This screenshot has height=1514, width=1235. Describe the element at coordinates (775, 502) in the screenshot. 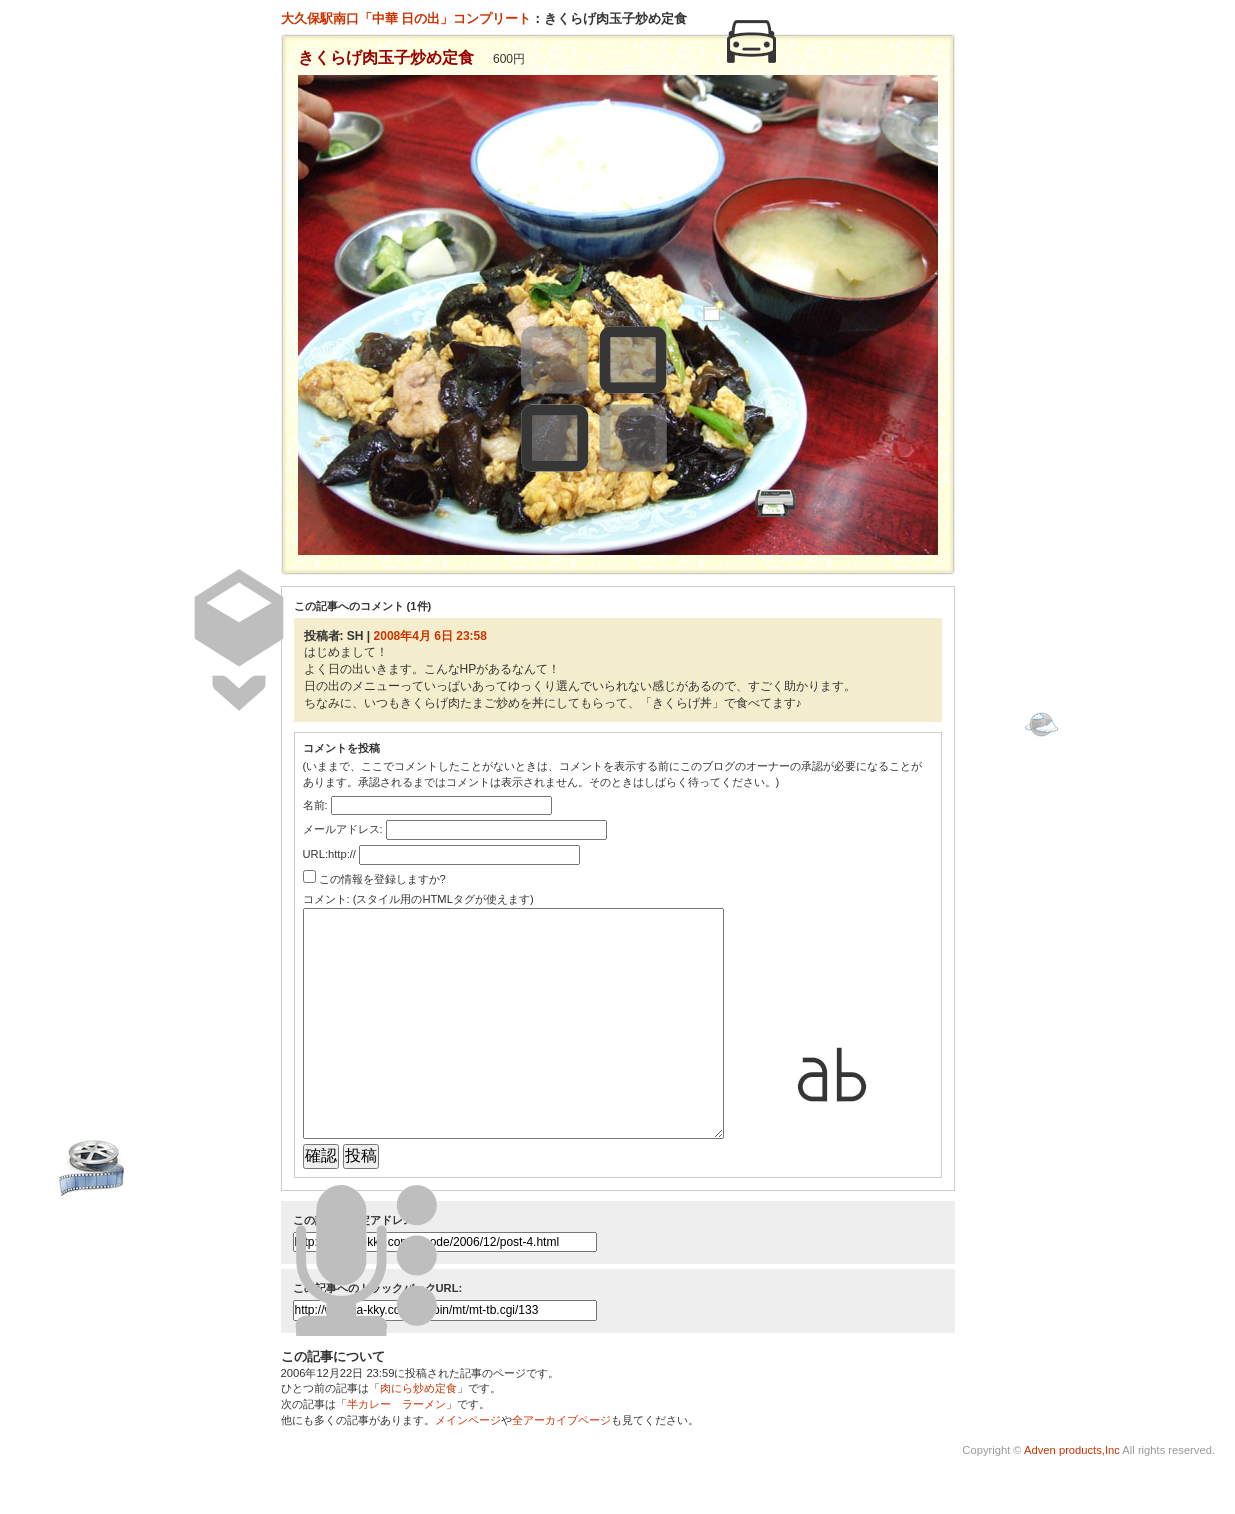

I see `print the current document` at that location.